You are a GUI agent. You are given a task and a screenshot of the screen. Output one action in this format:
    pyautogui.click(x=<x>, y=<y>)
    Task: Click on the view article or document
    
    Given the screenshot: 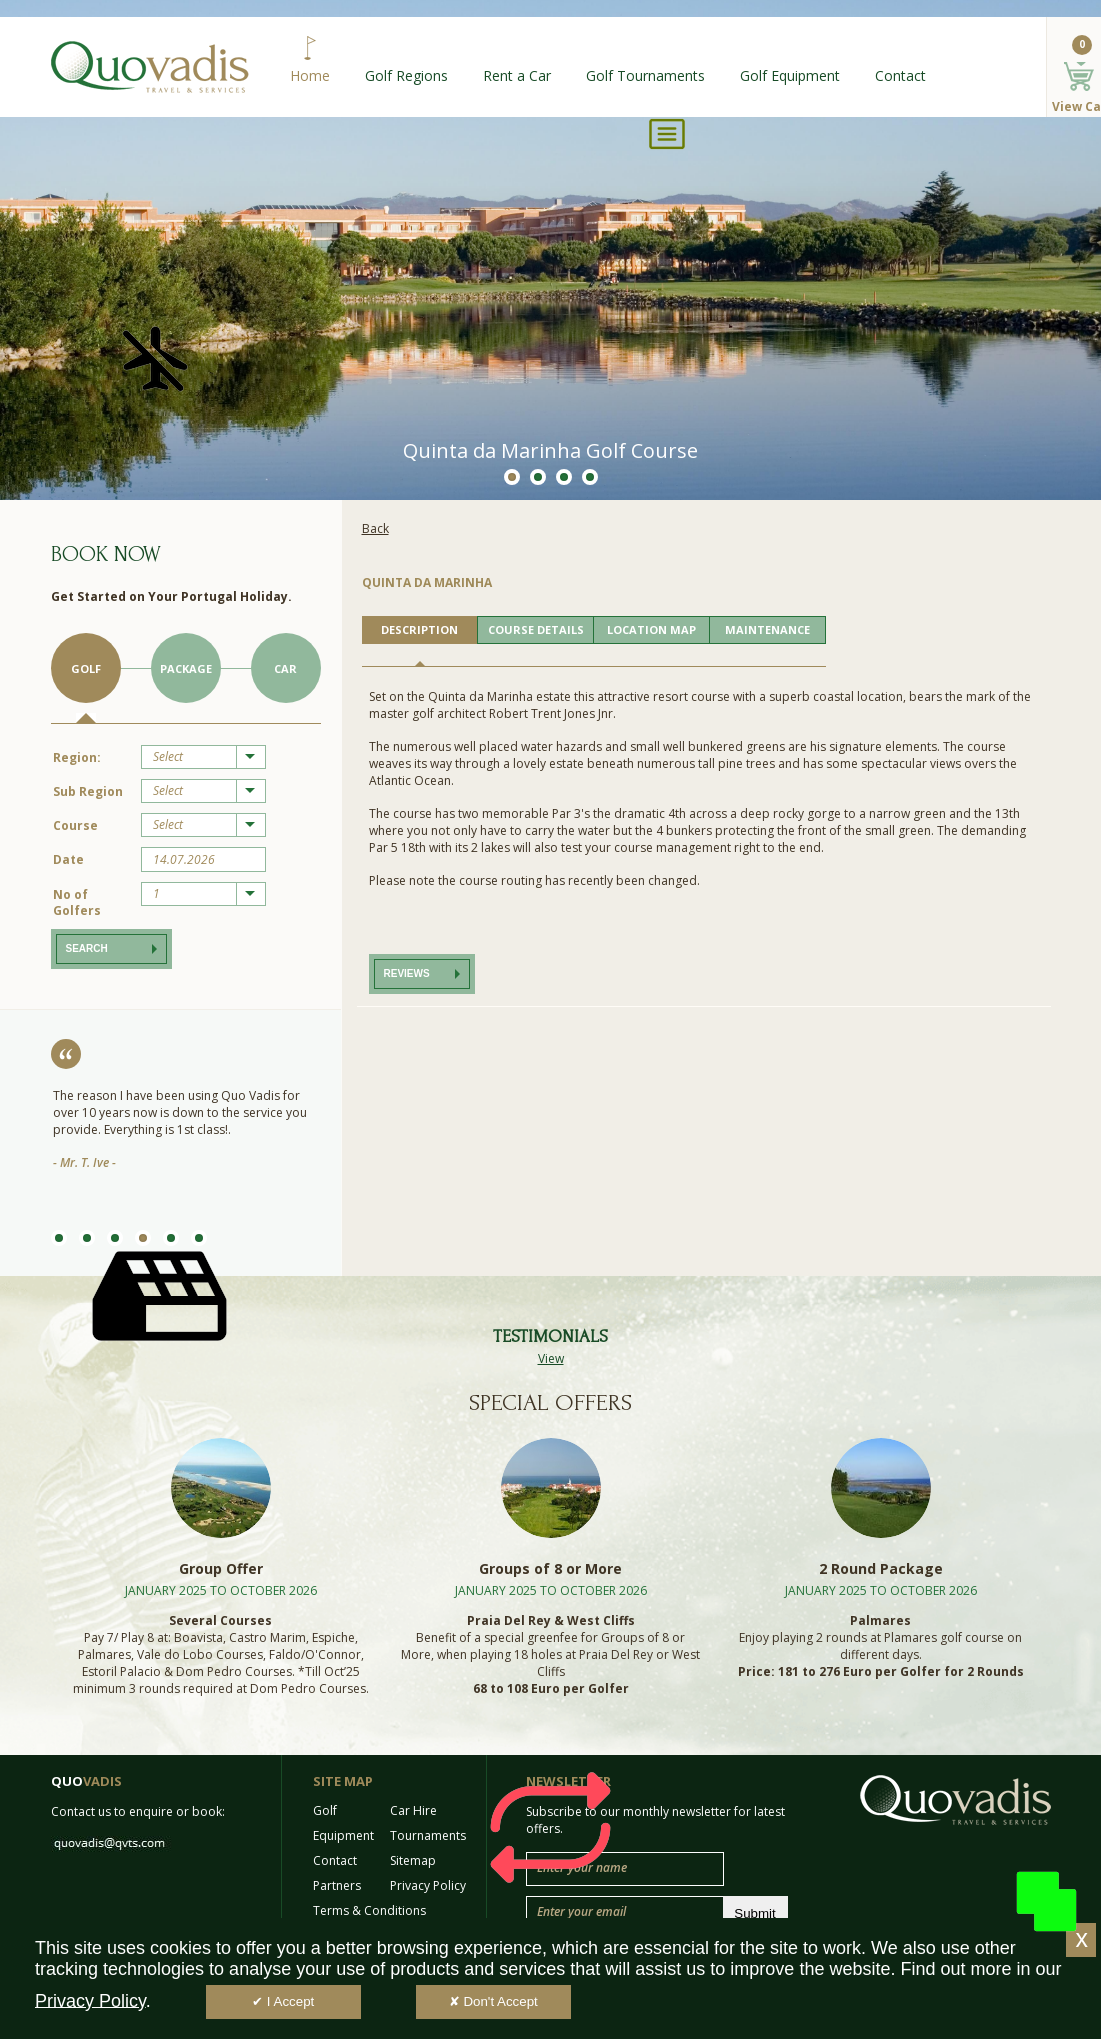 What is the action you would take?
    pyautogui.click(x=667, y=134)
    